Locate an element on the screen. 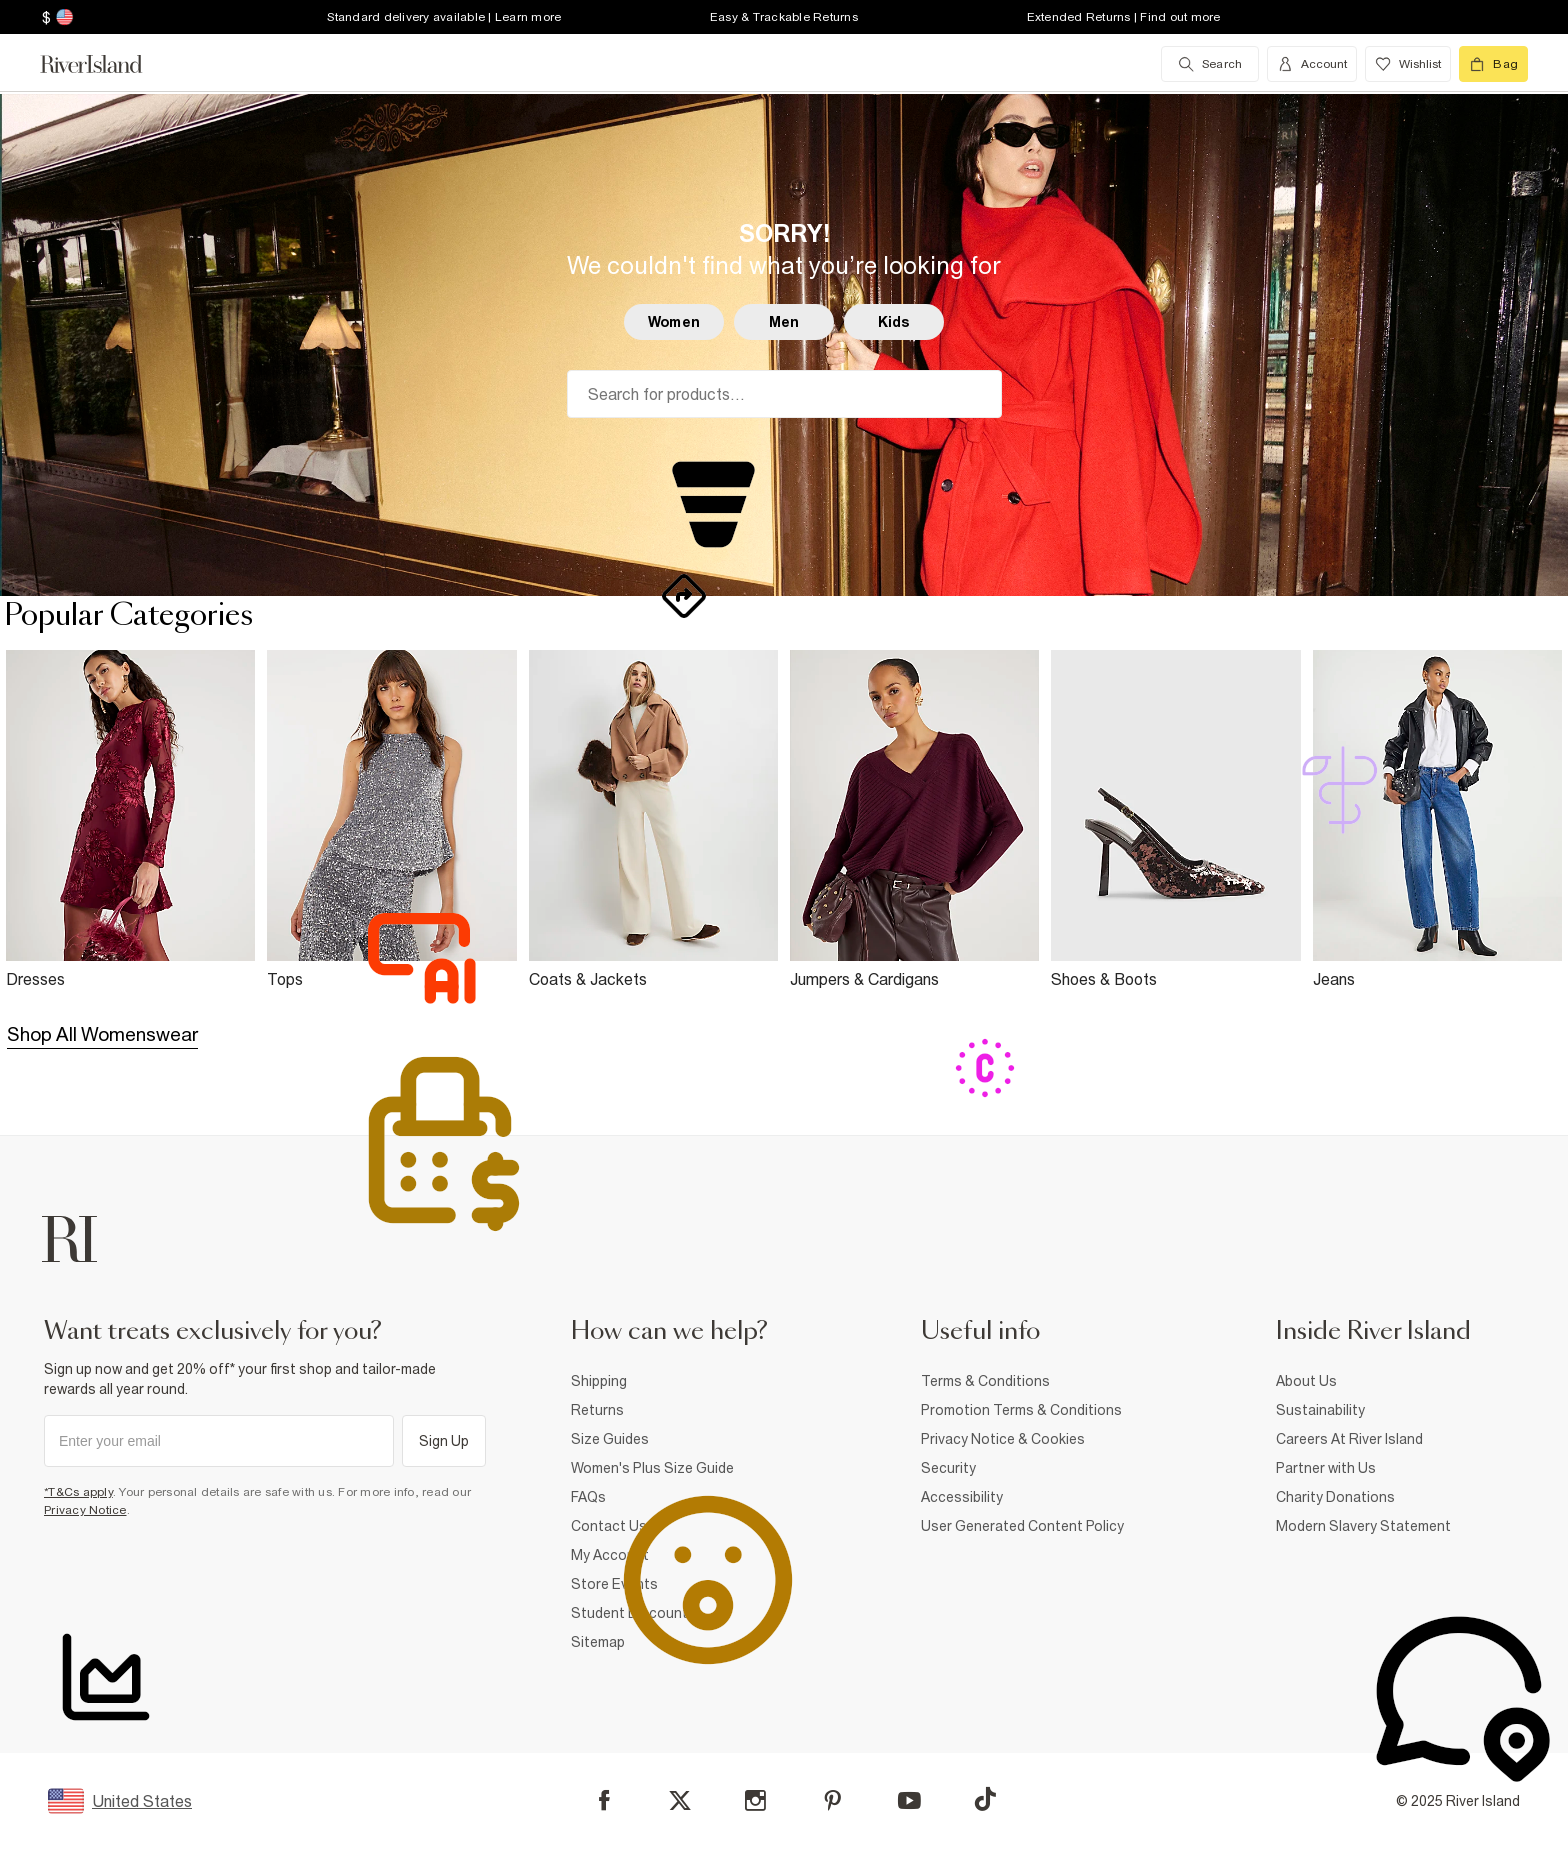  indicates upcoming turn or direction change is located at coordinates (684, 596).